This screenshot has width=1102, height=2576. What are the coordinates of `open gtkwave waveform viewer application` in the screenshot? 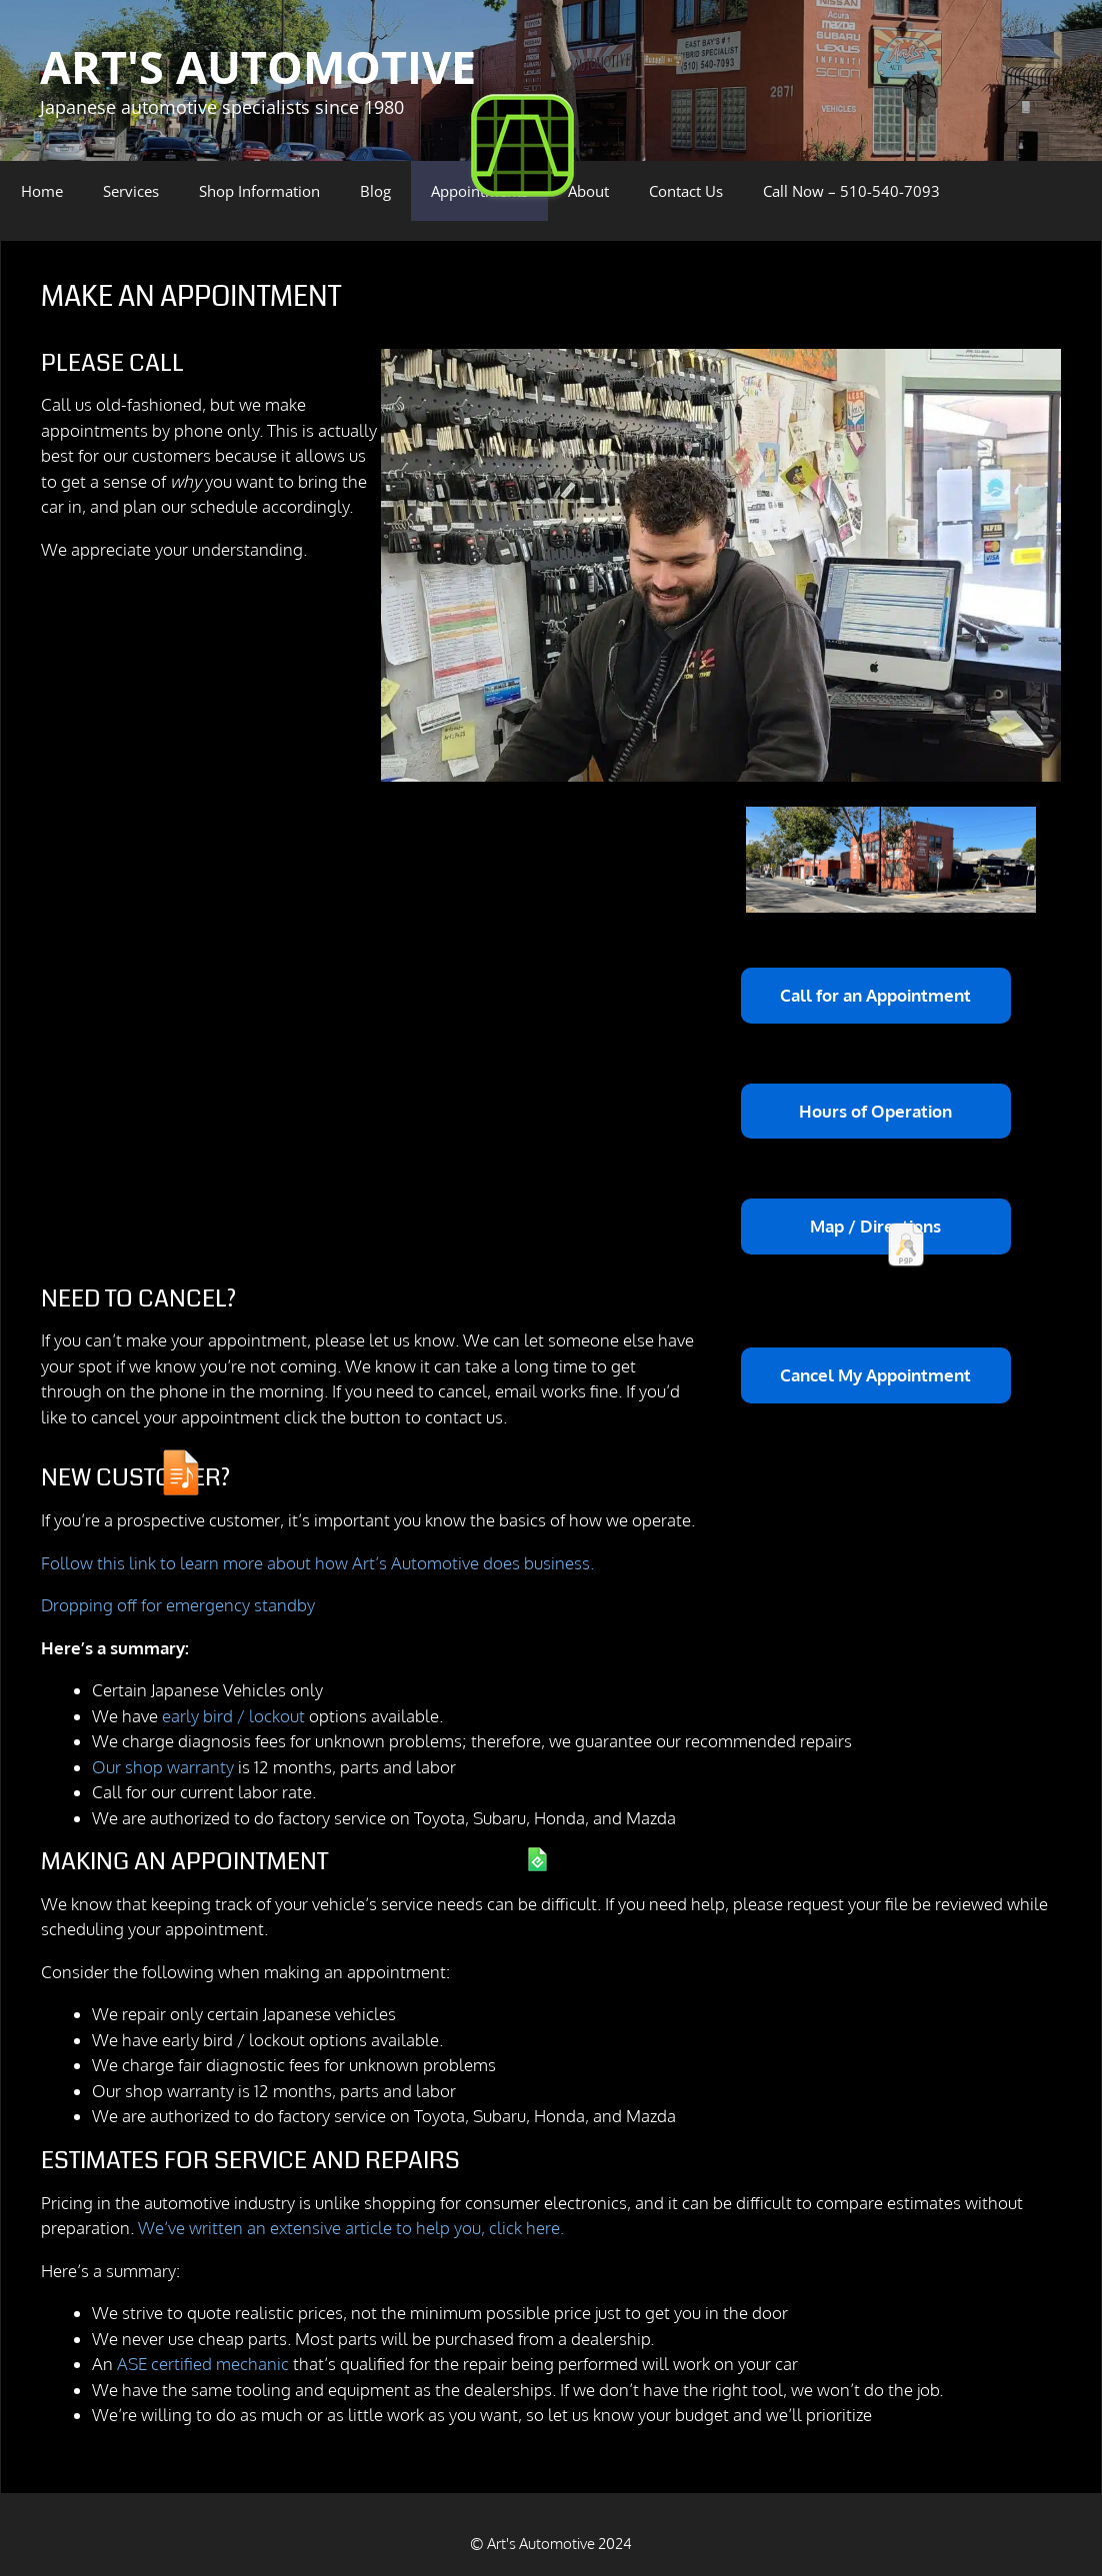 It's located at (522, 145).